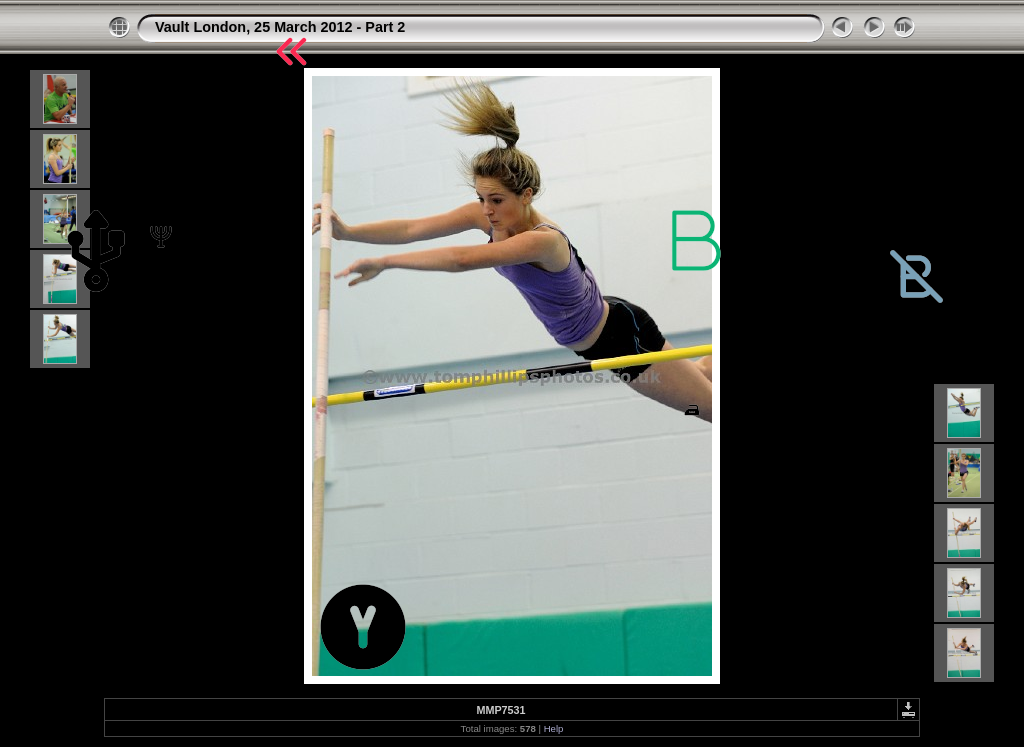 The height and width of the screenshot is (747, 1024). I want to click on indicates items or options starting with the letter Y, so click(363, 627).